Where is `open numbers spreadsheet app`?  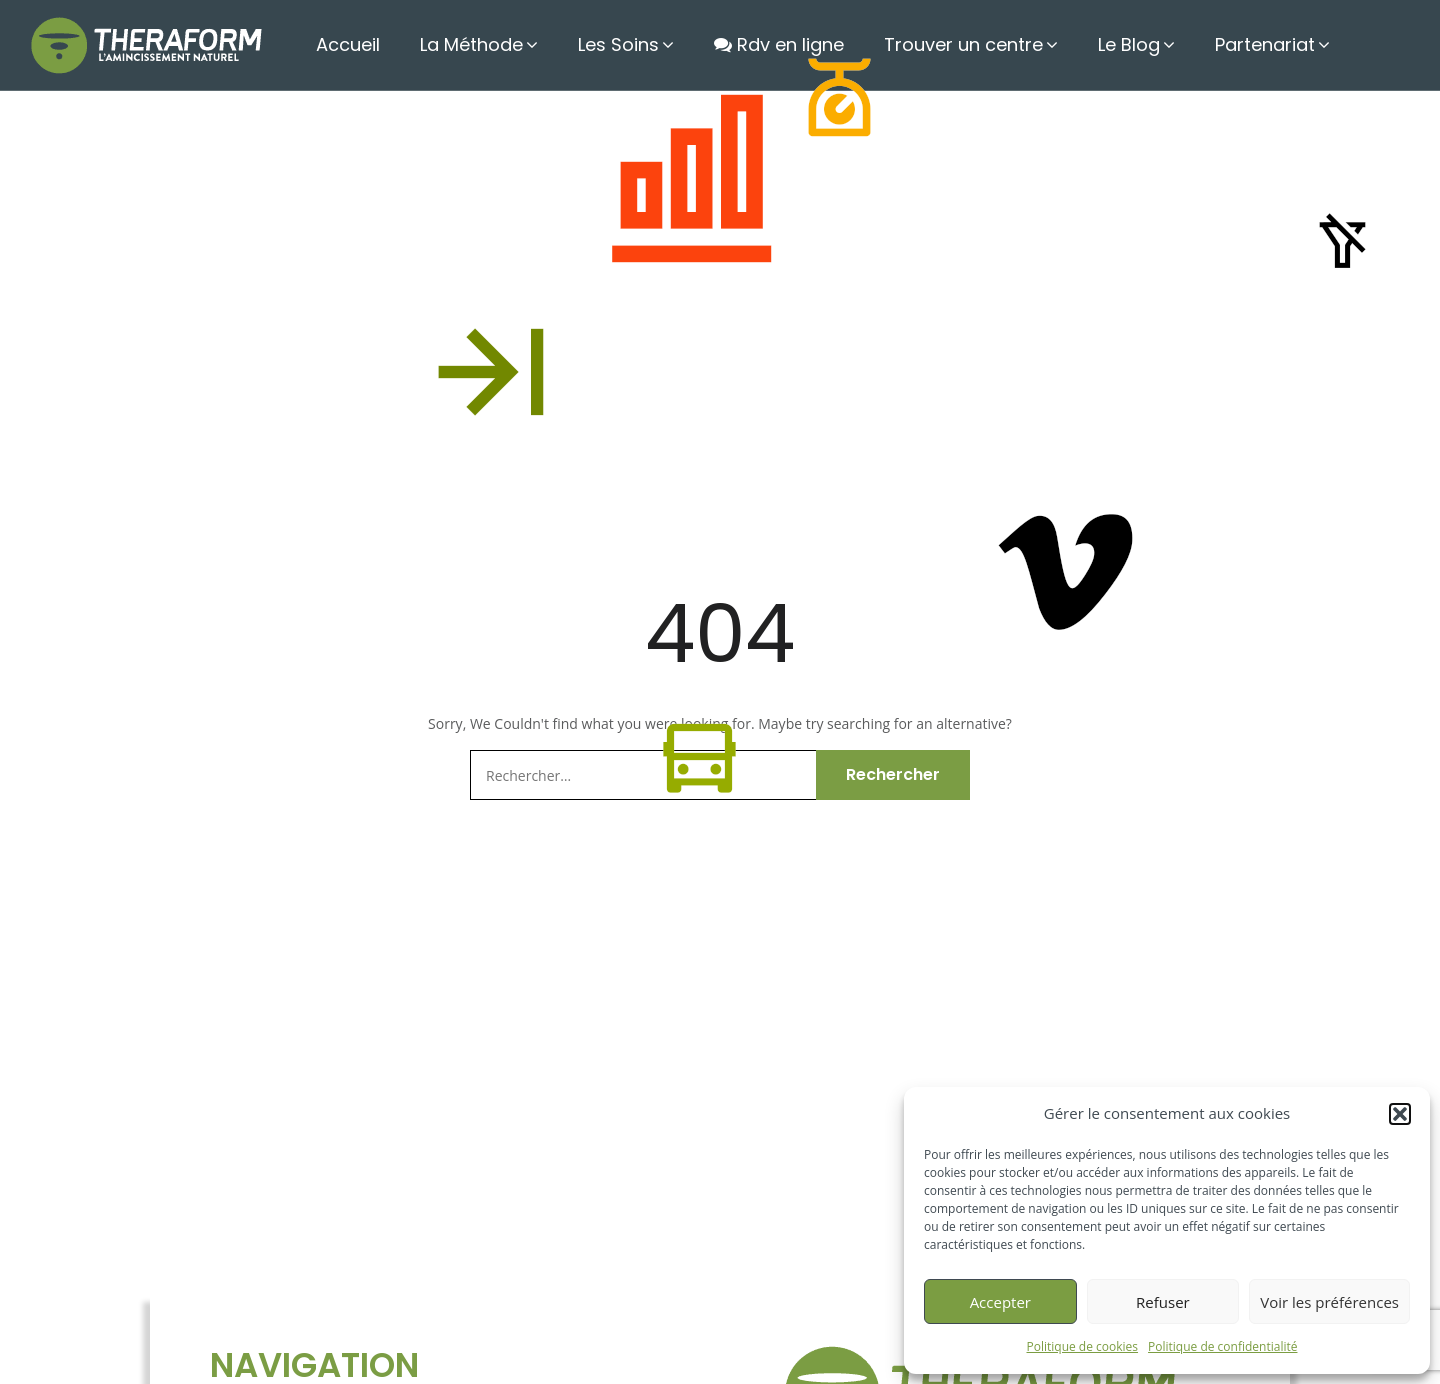 open numbers spreadsheet app is located at coordinates (687, 178).